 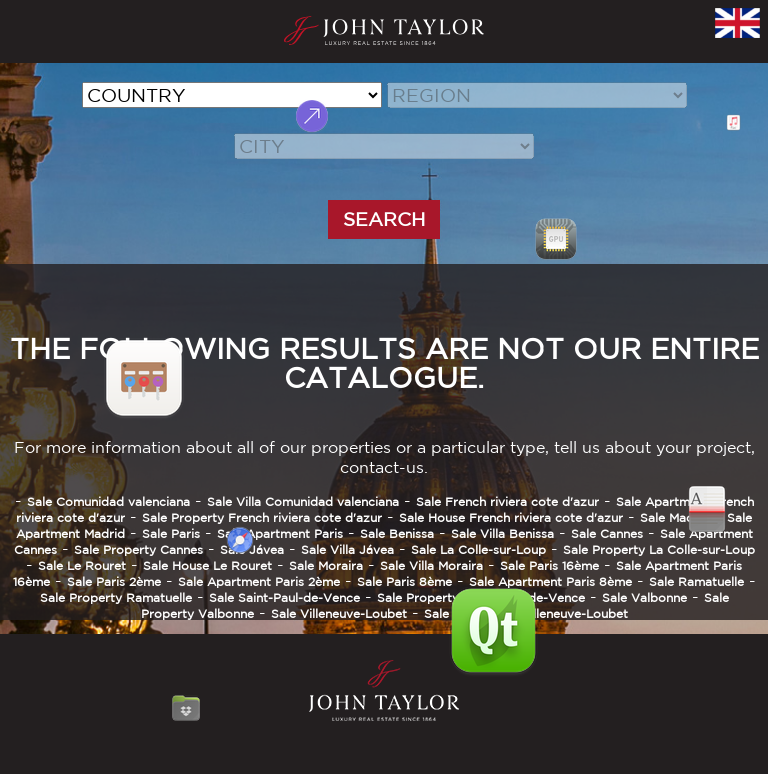 What do you see at coordinates (707, 509) in the screenshot?
I see `open simple scan document scanner app` at bounding box center [707, 509].